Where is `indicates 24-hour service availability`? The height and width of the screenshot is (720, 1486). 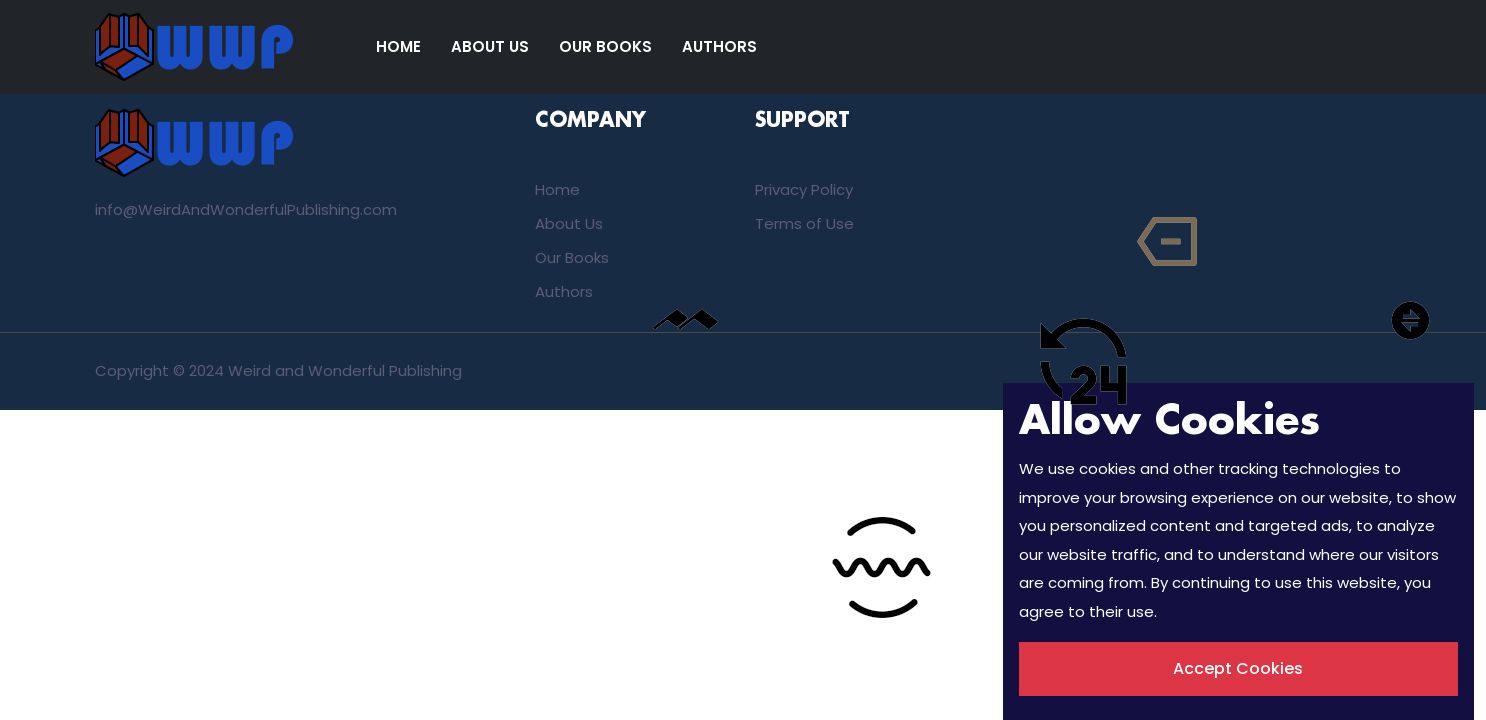 indicates 24-hour service availability is located at coordinates (1083, 361).